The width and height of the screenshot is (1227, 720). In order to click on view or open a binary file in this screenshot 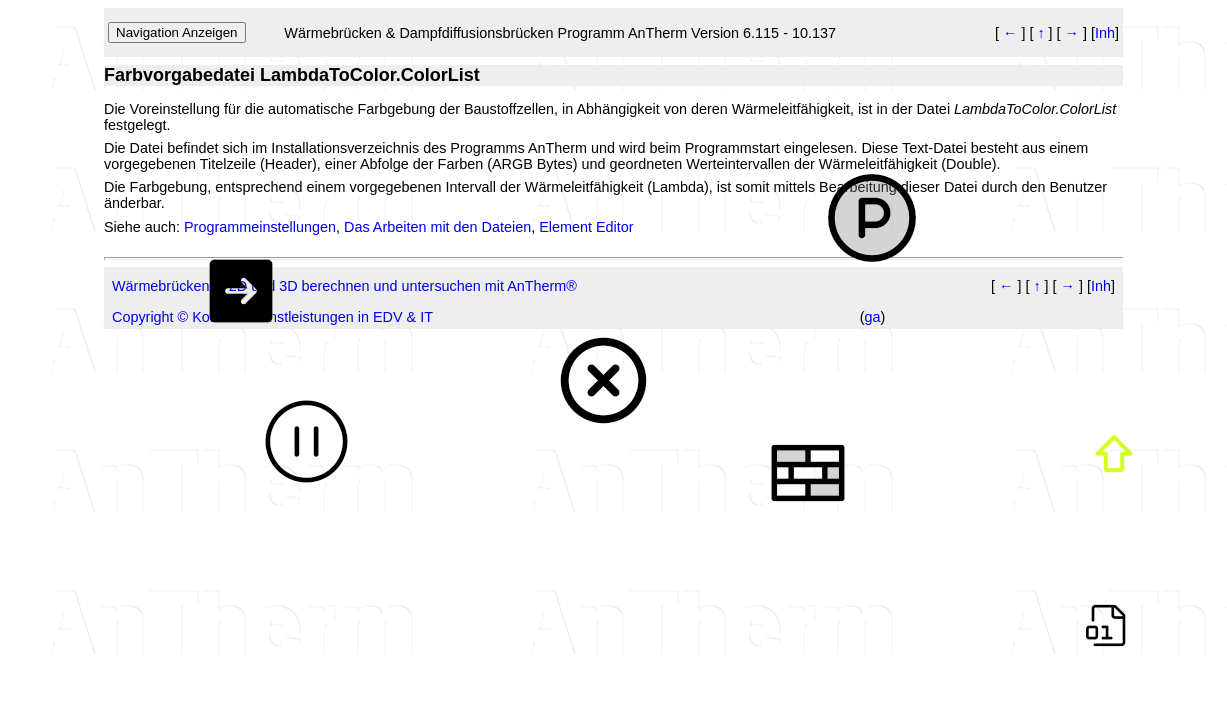, I will do `click(1108, 625)`.